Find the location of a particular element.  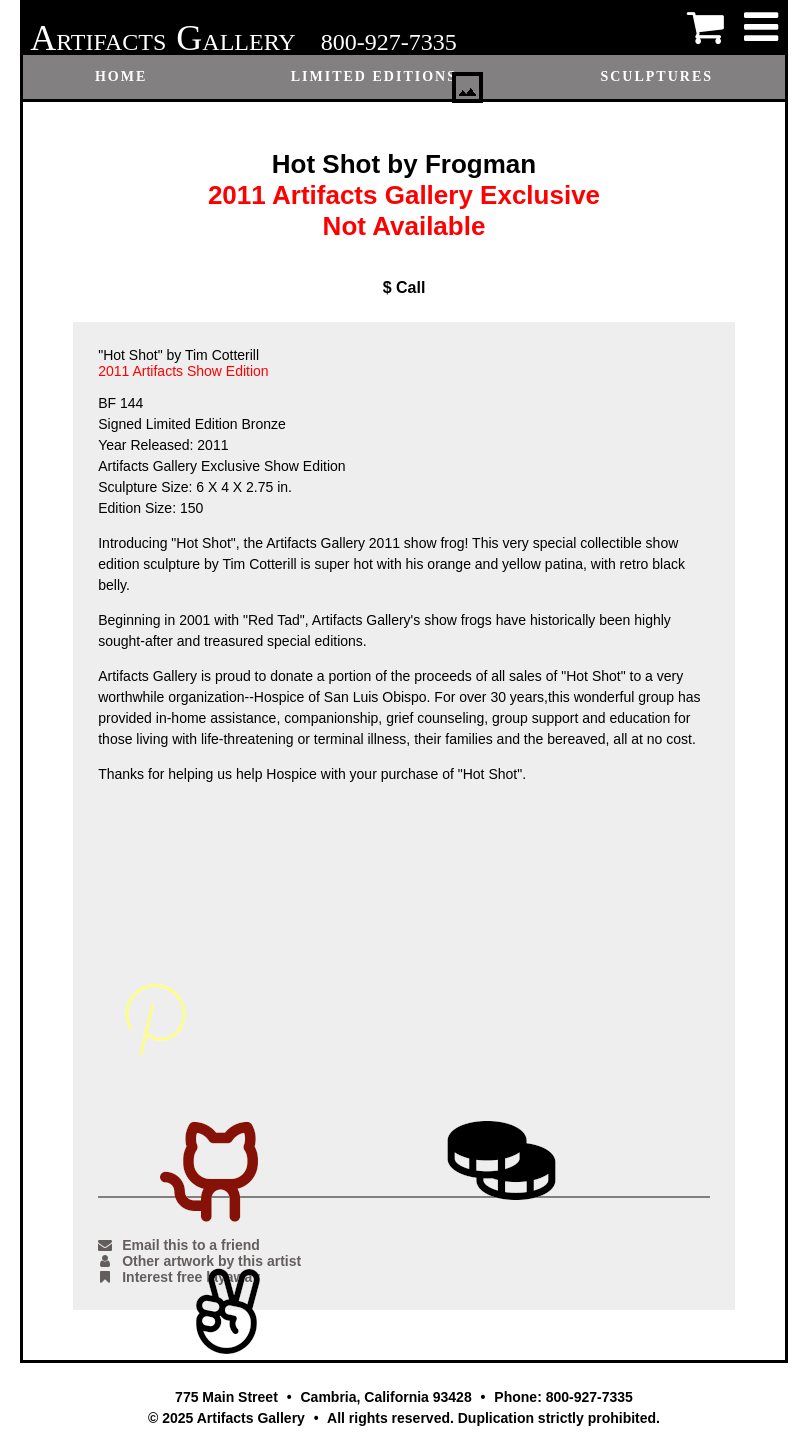

visit github repository is located at coordinates (217, 1170).